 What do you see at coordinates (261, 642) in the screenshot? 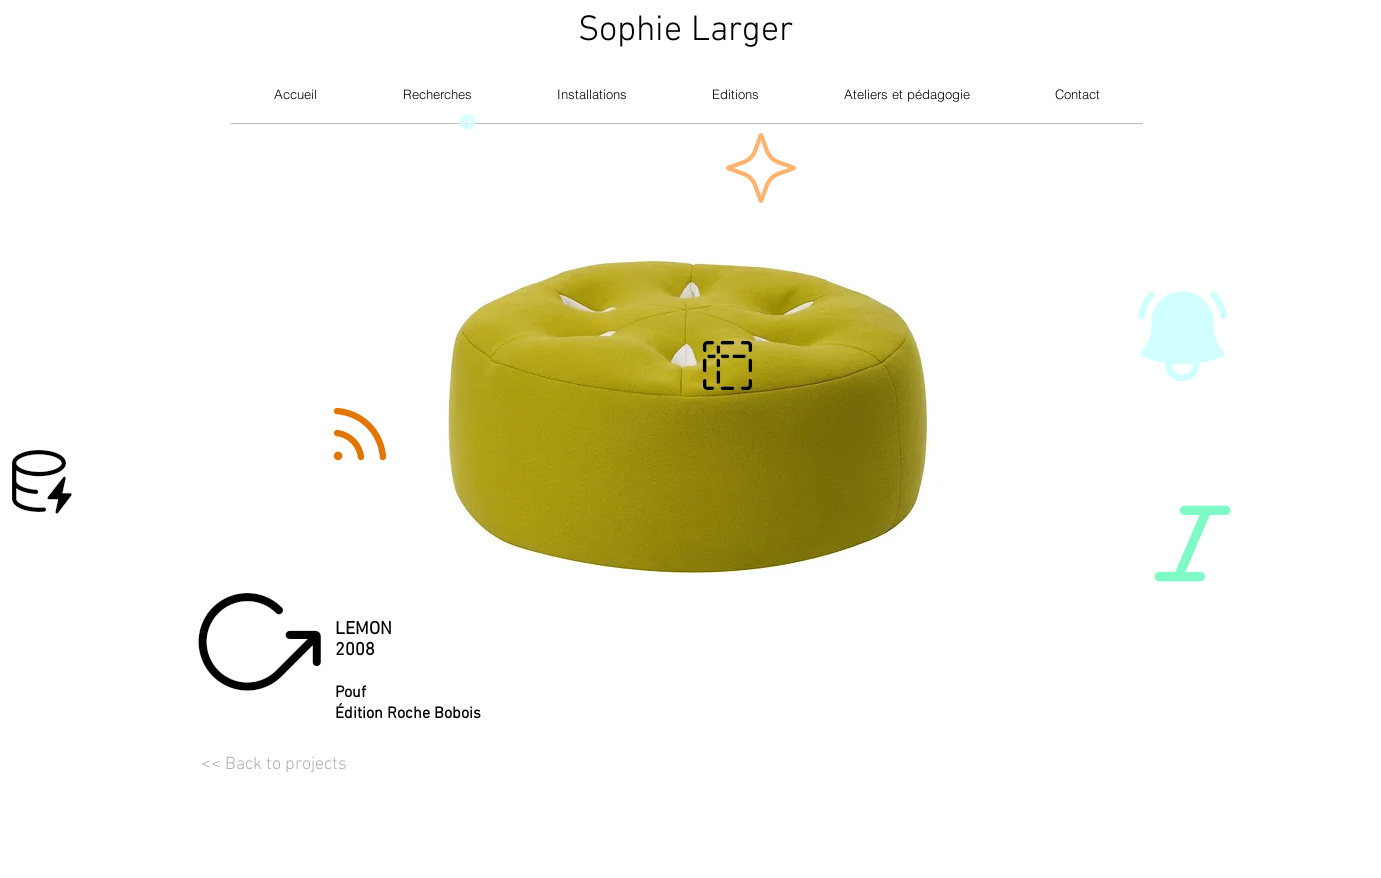
I see `refresh or reload content` at bounding box center [261, 642].